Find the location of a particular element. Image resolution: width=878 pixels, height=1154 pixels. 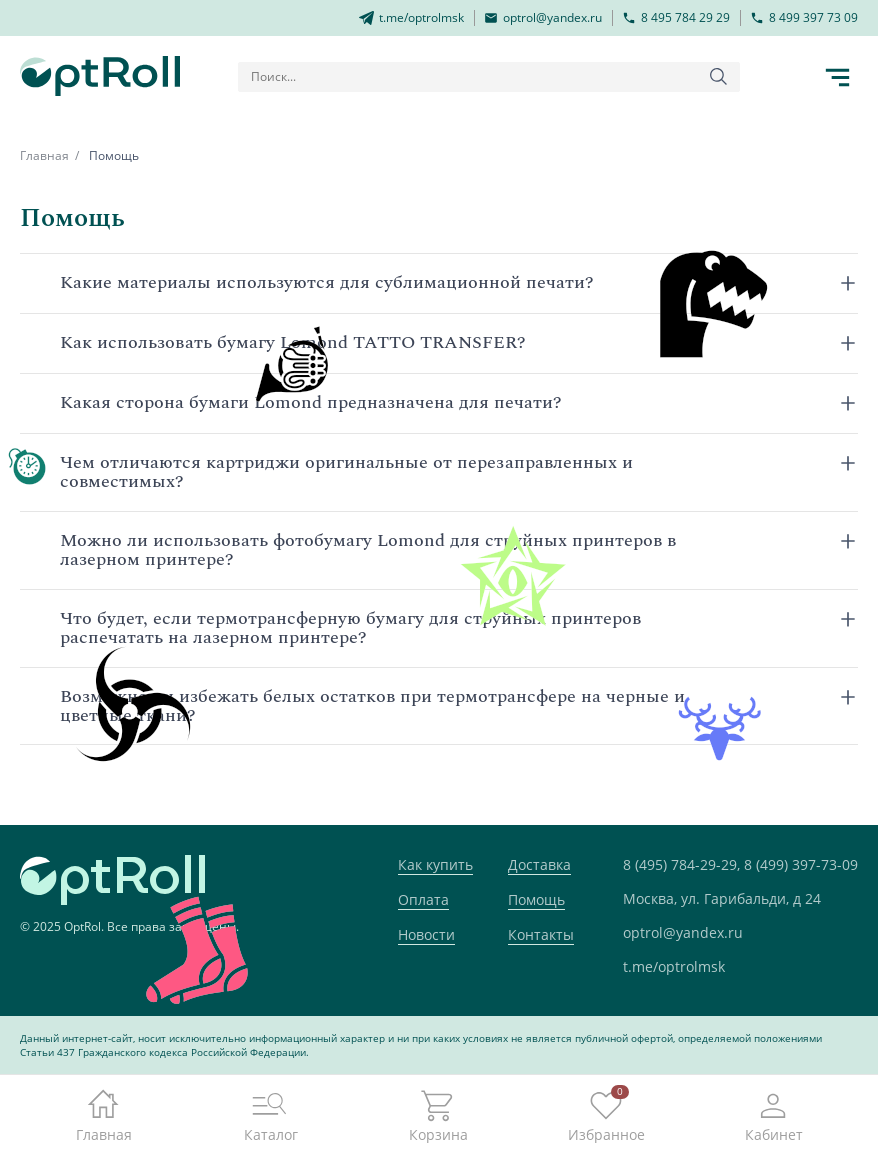

access brass instrument sounds or samples is located at coordinates (292, 364).